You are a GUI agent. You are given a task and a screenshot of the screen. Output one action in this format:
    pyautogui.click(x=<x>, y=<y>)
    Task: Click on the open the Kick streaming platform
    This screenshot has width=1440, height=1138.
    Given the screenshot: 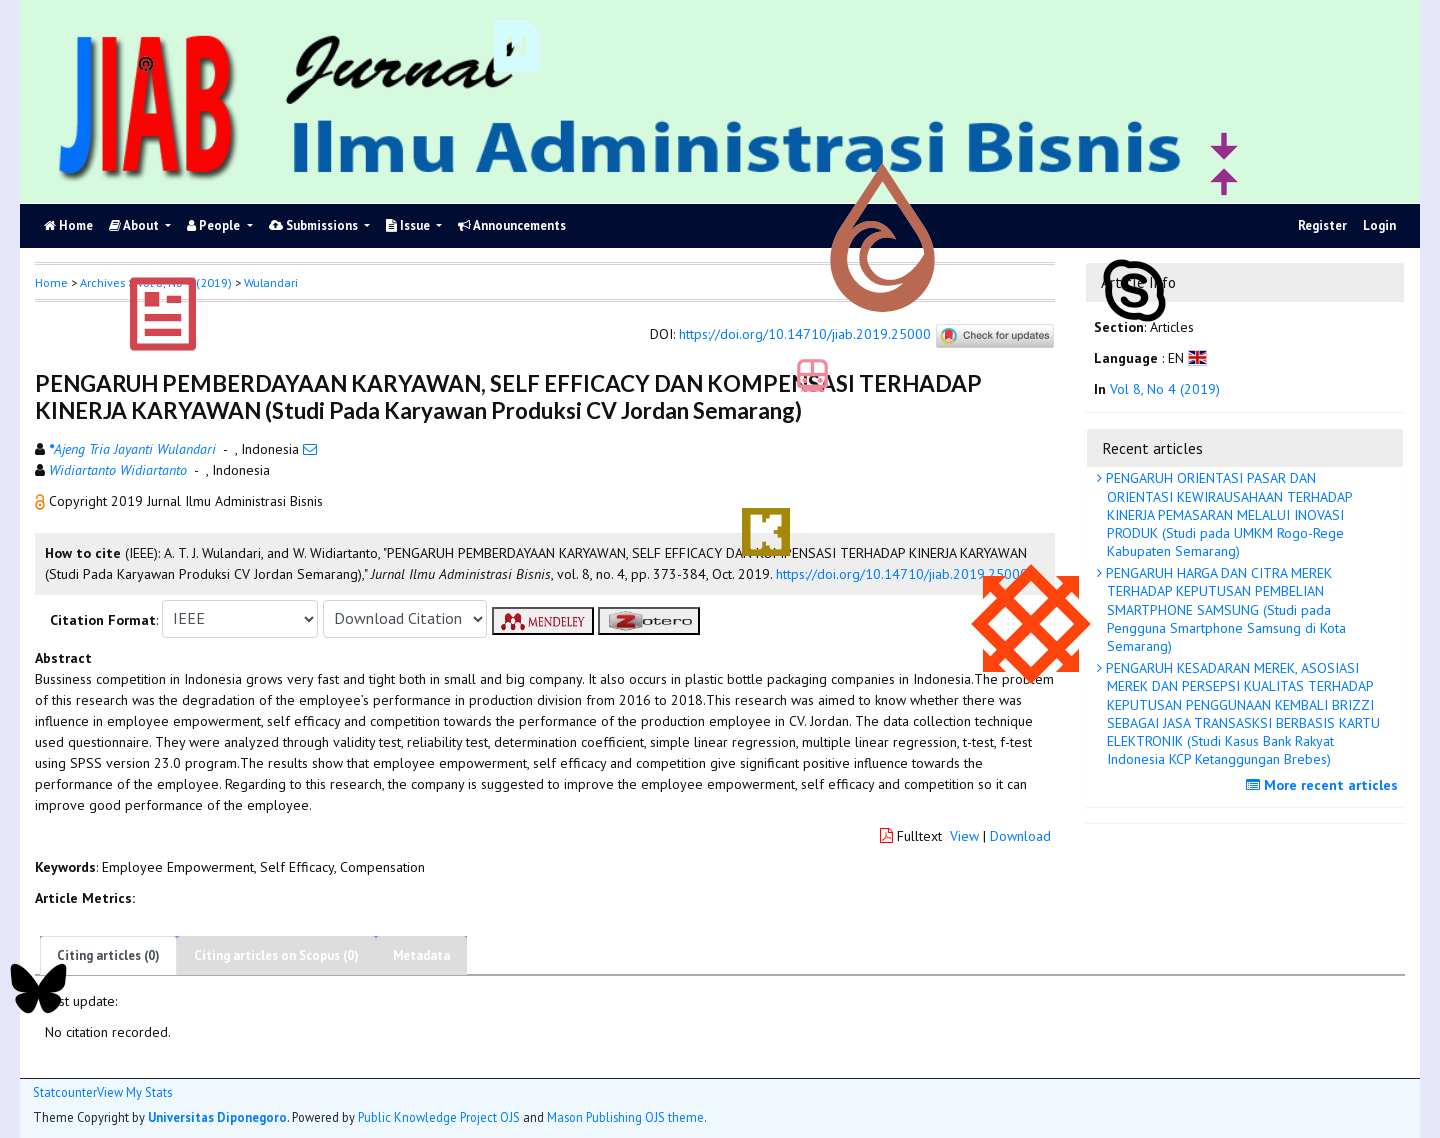 What is the action you would take?
    pyautogui.click(x=766, y=532)
    